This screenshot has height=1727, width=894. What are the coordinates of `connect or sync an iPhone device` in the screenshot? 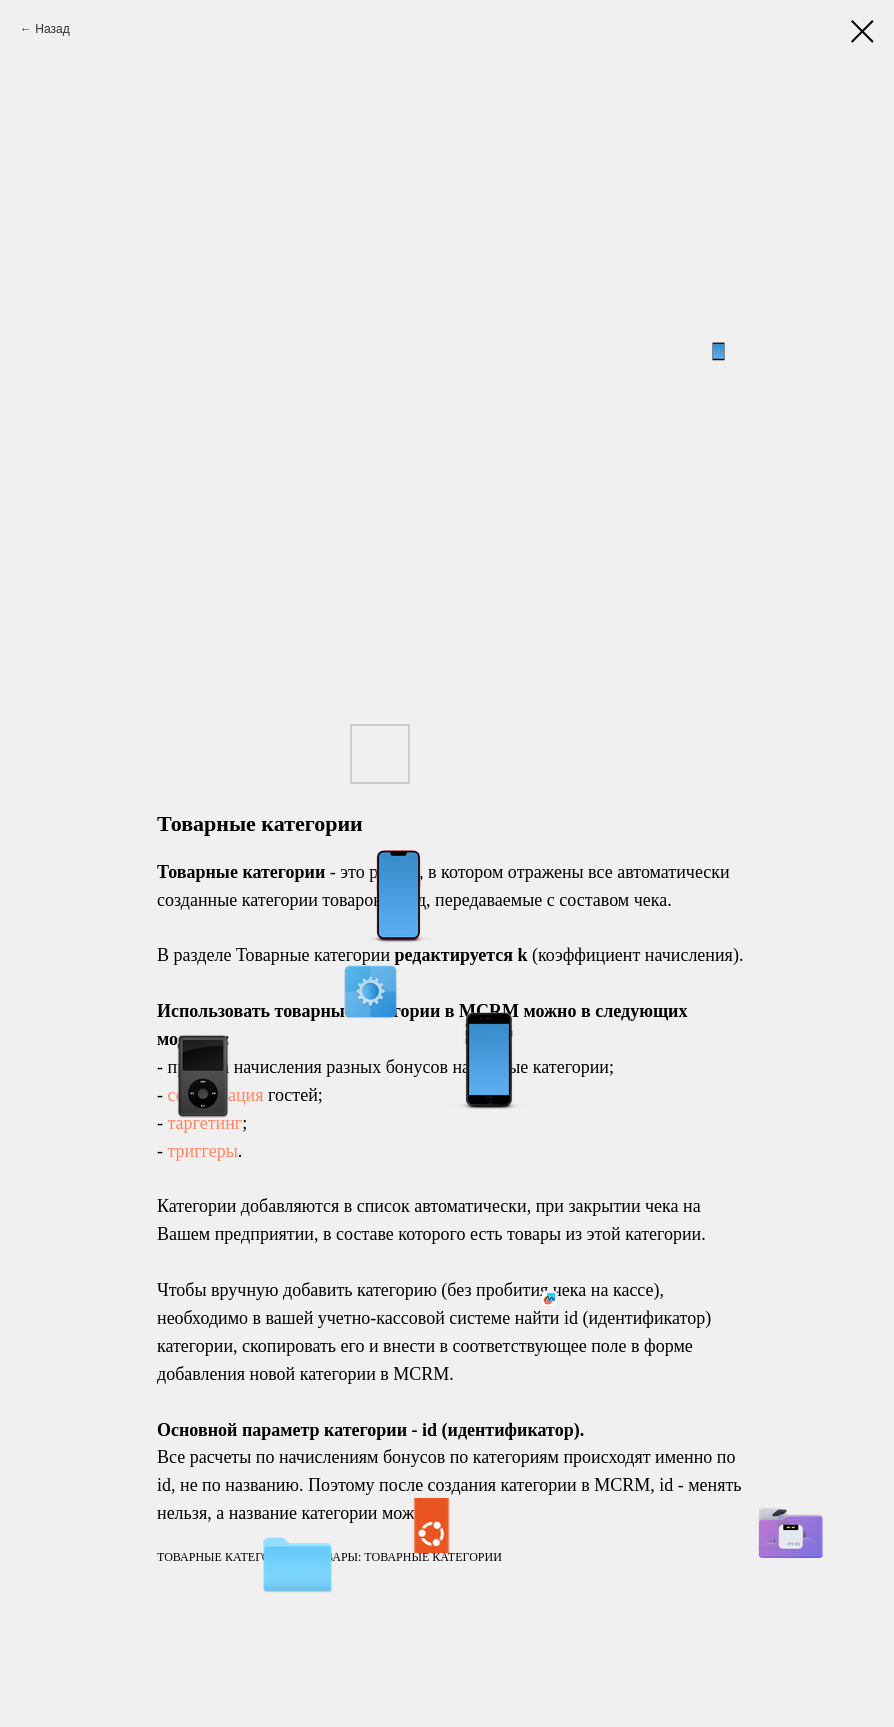 It's located at (489, 1061).